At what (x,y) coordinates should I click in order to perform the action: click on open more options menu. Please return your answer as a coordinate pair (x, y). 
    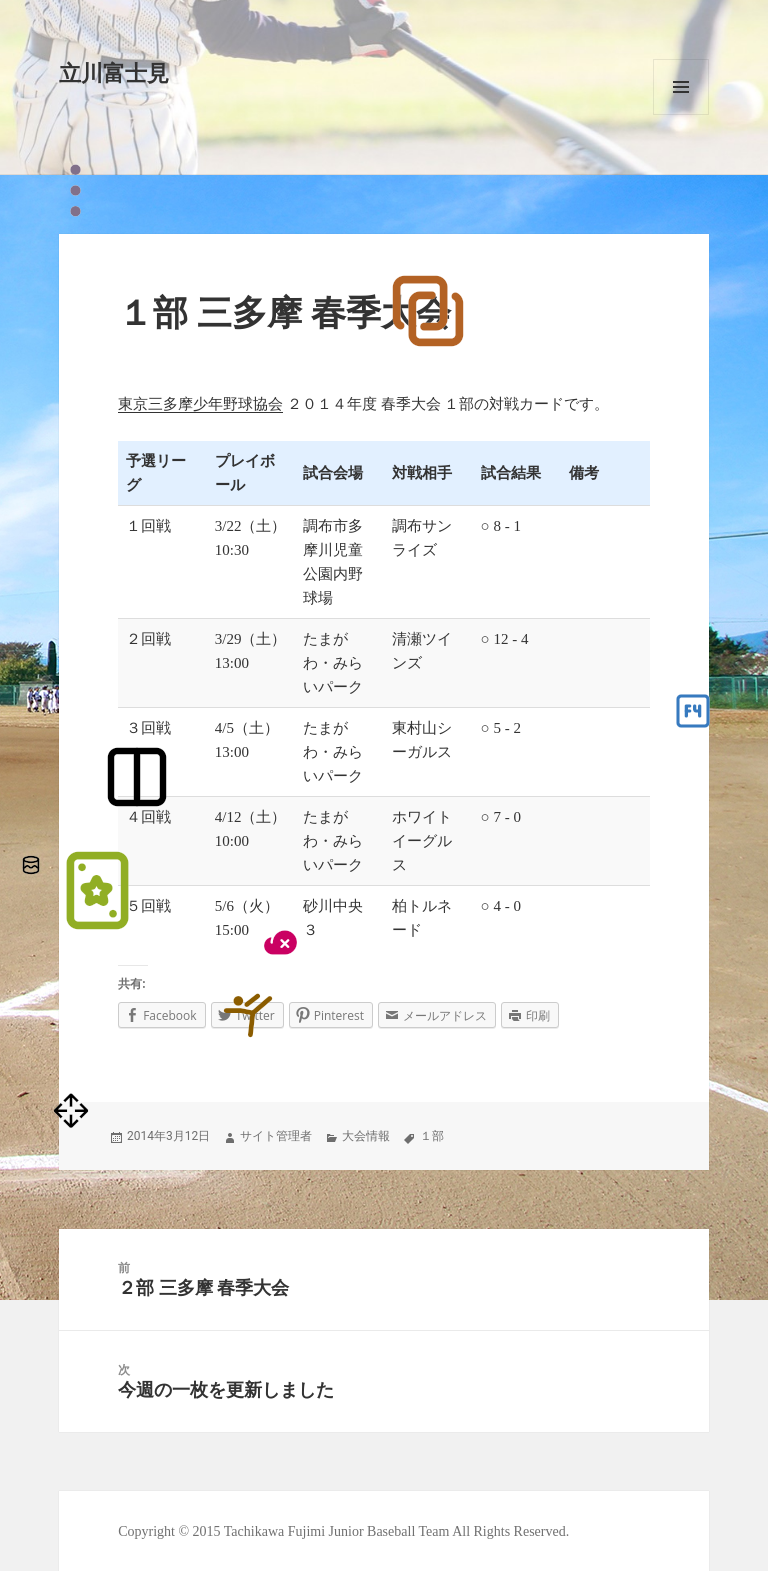
    Looking at the image, I should click on (75, 190).